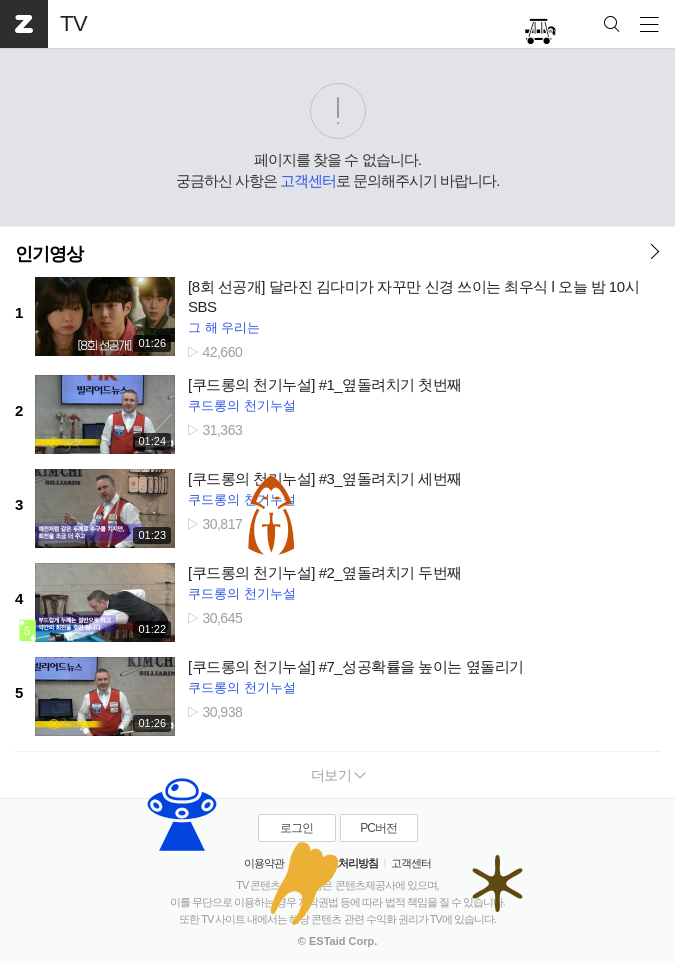 This screenshot has height=963, width=675. Describe the element at coordinates (271, 515) in the screenshot. I see `stealth or rogue character class selection` at that location.